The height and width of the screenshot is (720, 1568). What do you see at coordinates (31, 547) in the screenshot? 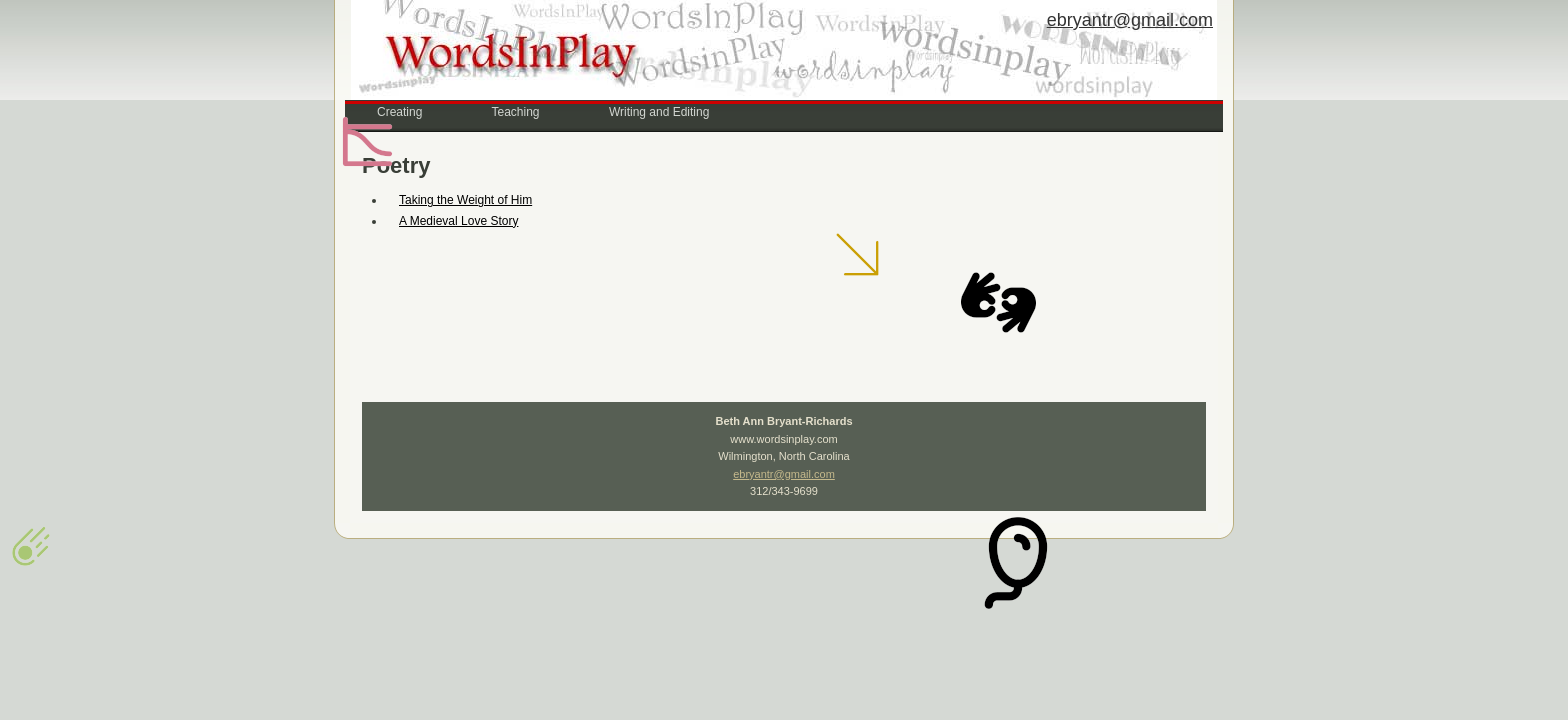
I see `indicates a trending or viral item` at bounding box center [31, 547].